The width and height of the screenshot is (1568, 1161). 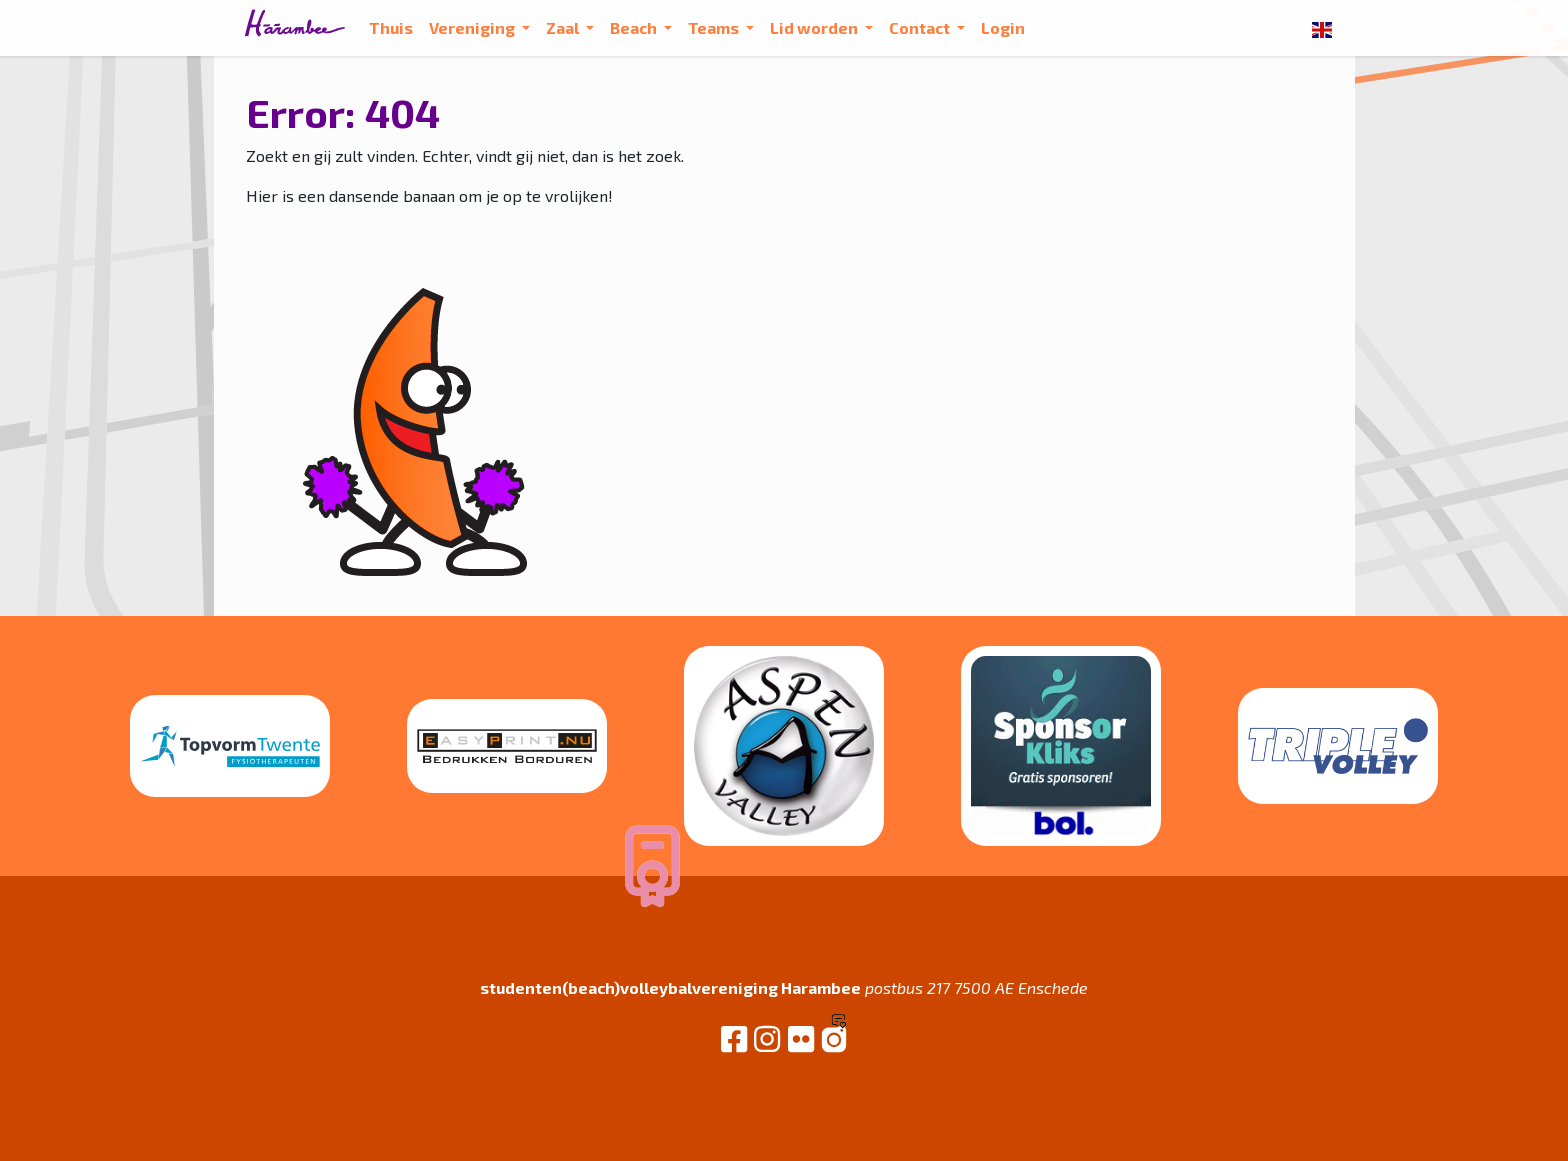 I want to click on view liked or favorited messages, so click(x=838, y=1020).